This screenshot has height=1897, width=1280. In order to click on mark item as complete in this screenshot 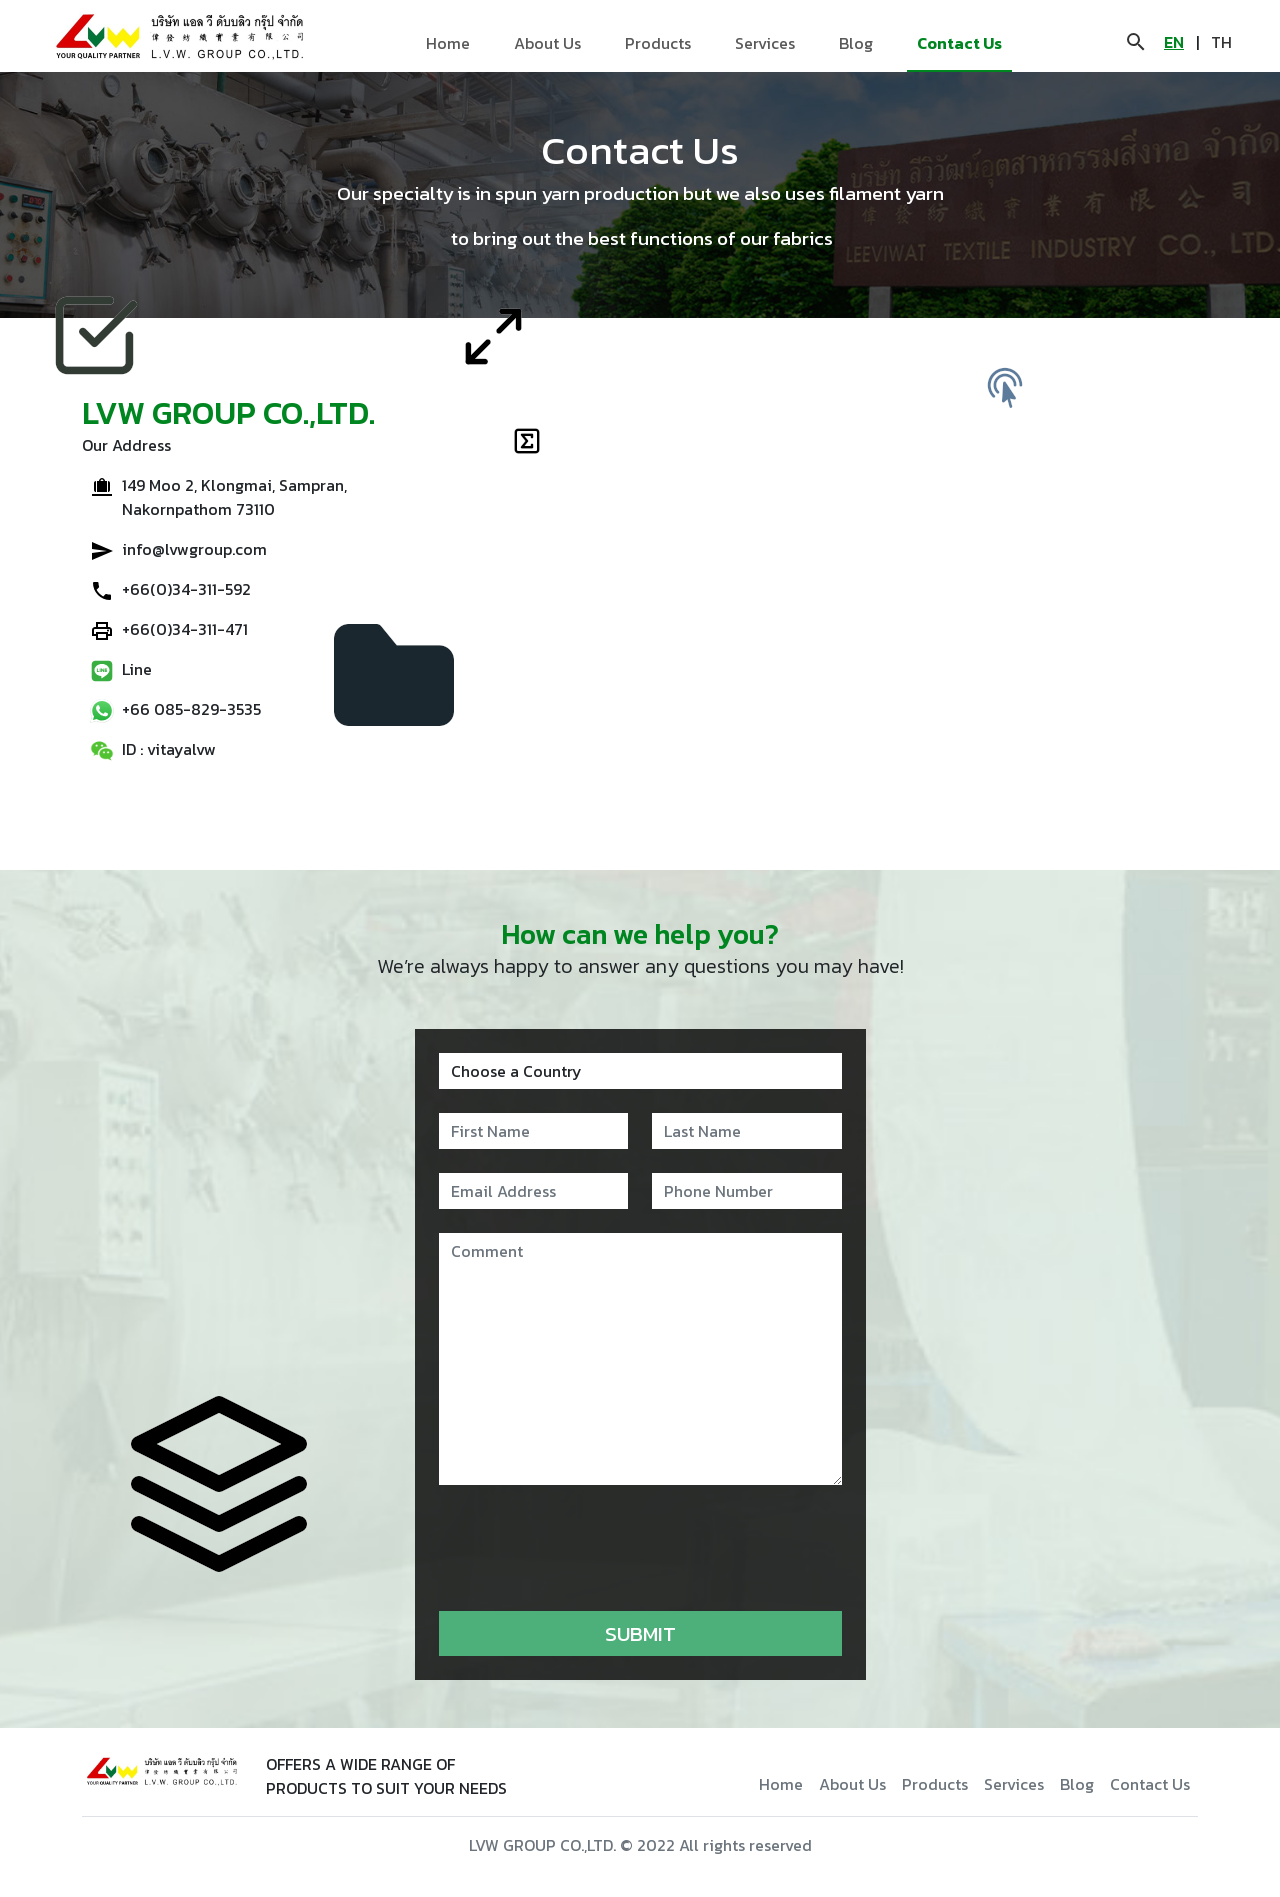, I will do `click(94, 335)`.